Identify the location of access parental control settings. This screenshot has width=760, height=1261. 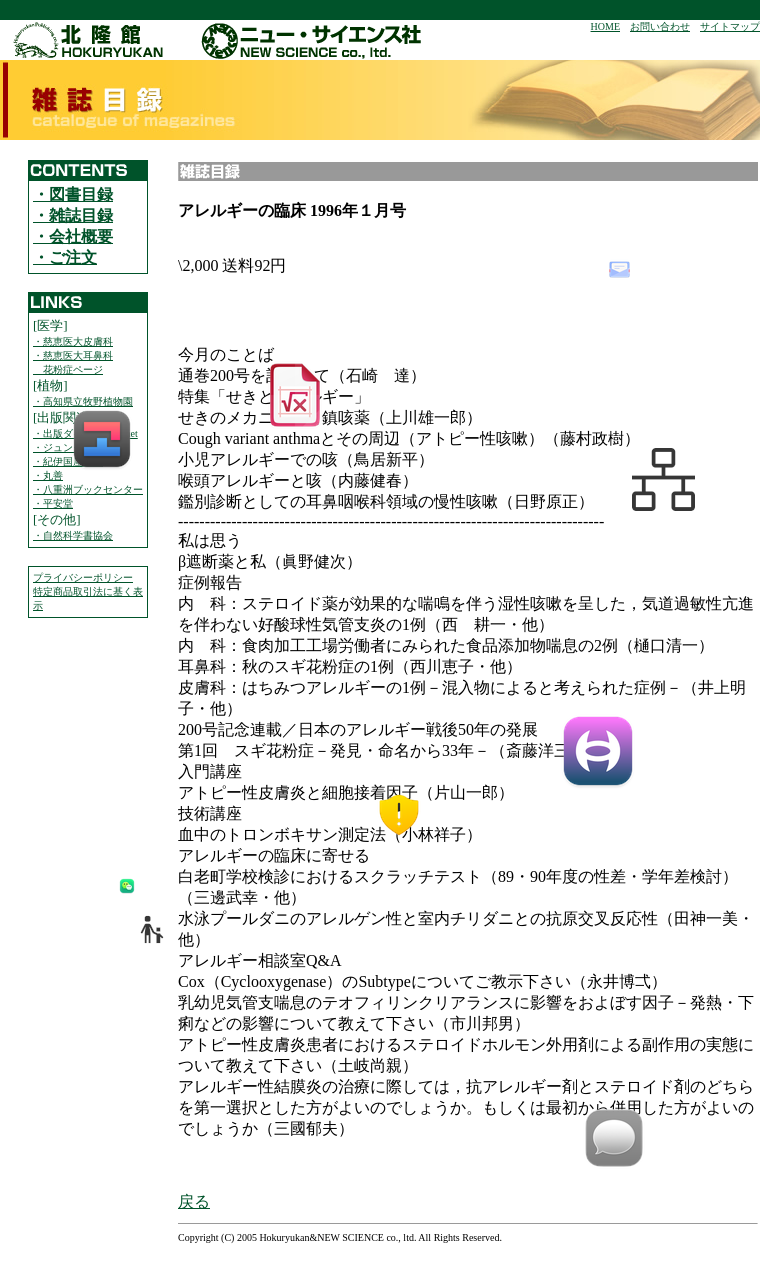
(152, 929).